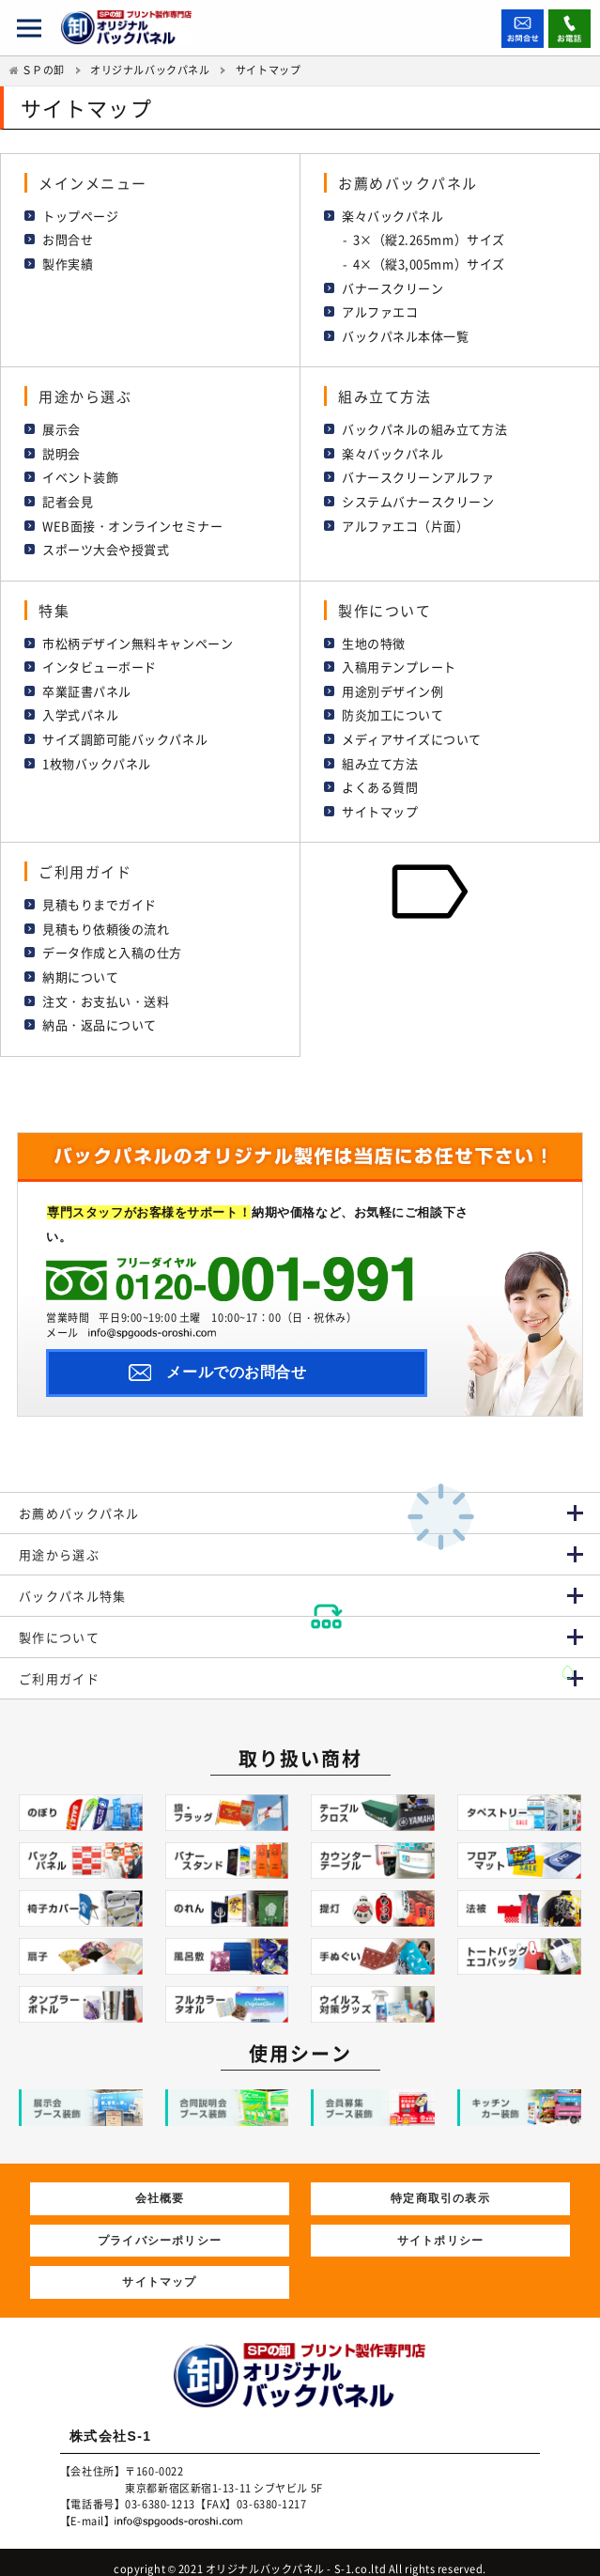 This screenshot has height=2576, width=600. Describe the element at coordinates (427, 892) in the screenshot. I see `add a tag or label to an item` at that location.